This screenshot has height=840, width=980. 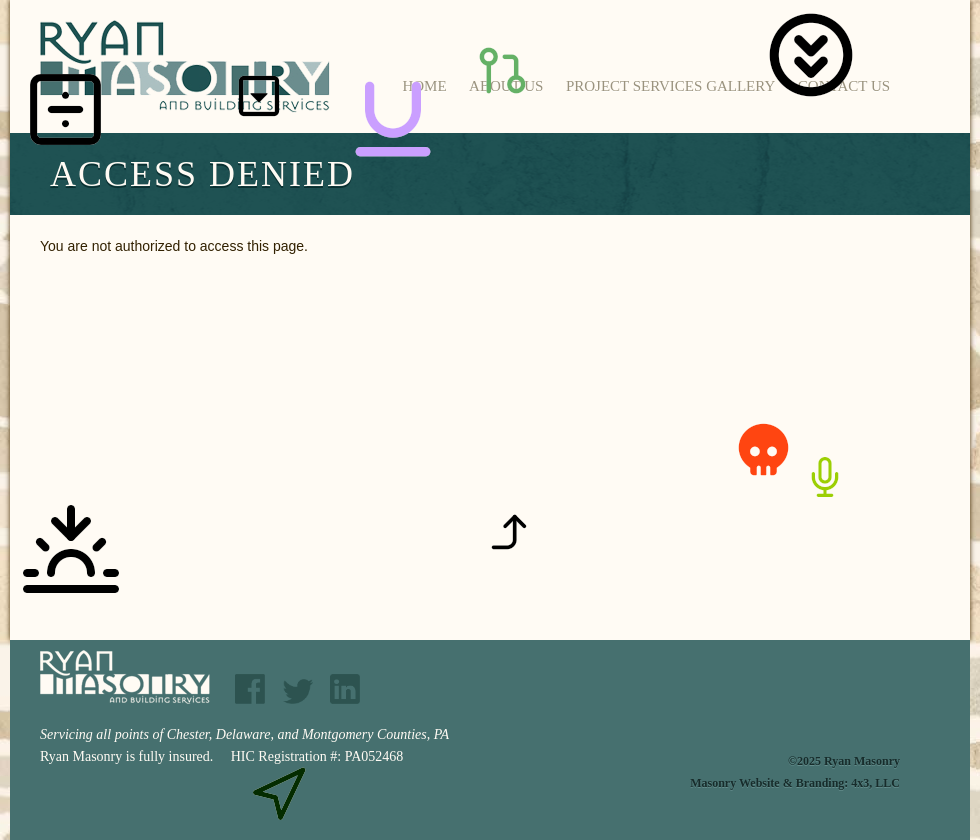 What do you see at coordinates (825, 477) in the screenshot?
I see `tap to use voice input` at bounding box center [825, 477].